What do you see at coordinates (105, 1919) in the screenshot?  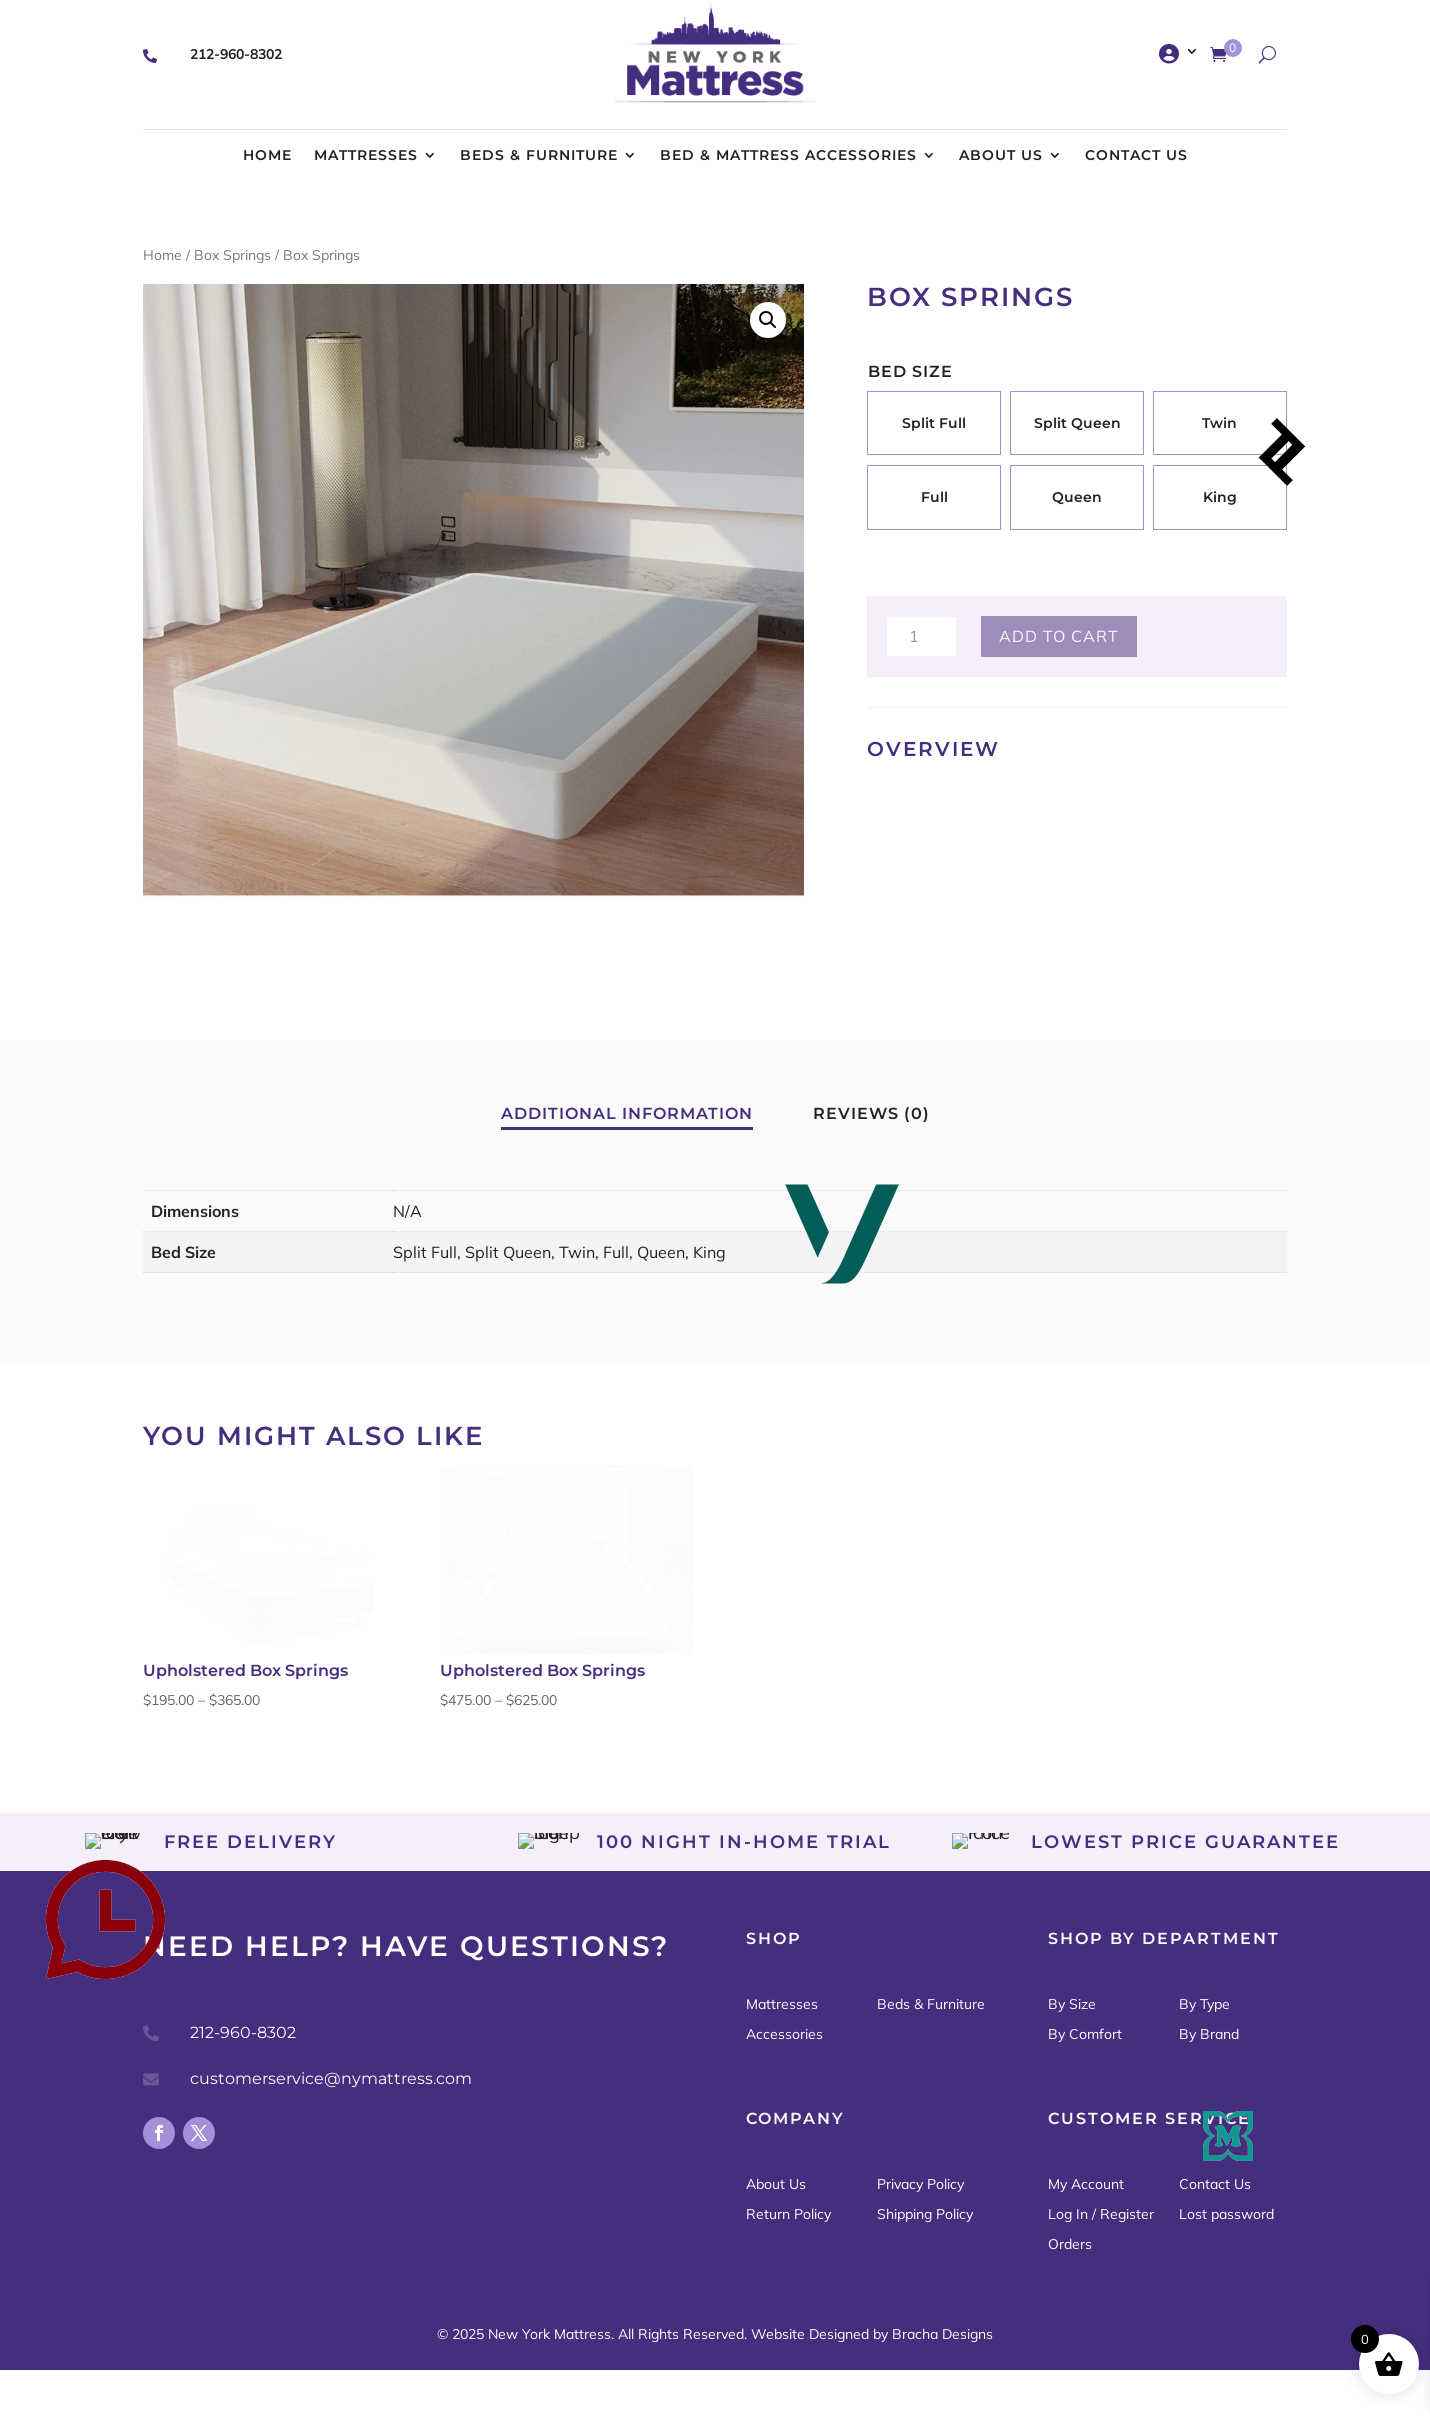 I see `view chat history` at bounding box center [105, 1919].